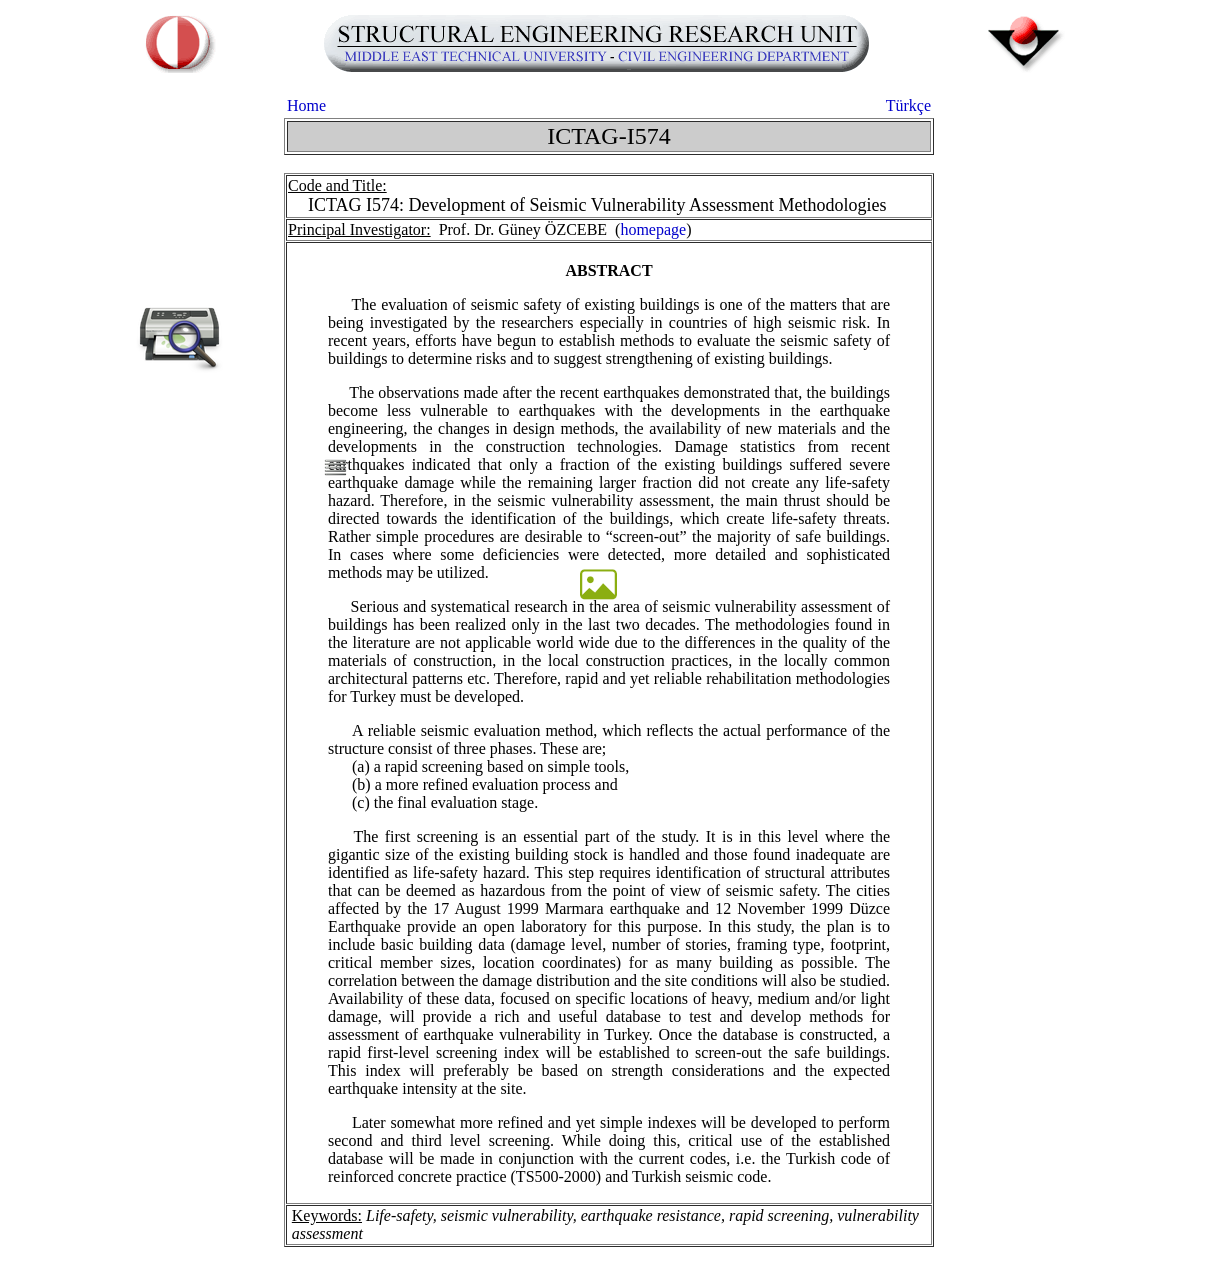 The height and width of the screenshot is (1273, 1218). I want to click on preview document before printing, so click(179, 332).